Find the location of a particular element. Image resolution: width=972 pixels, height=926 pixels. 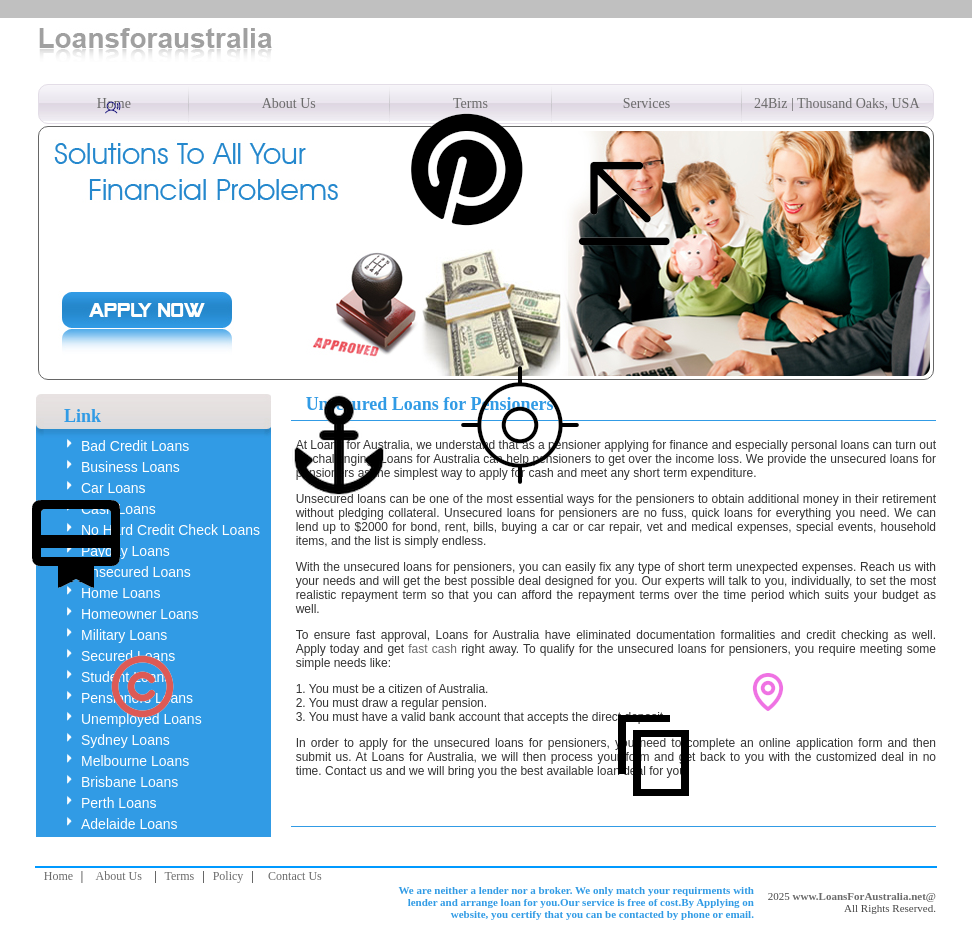

center map on current location is located at coordinates (520, 425).